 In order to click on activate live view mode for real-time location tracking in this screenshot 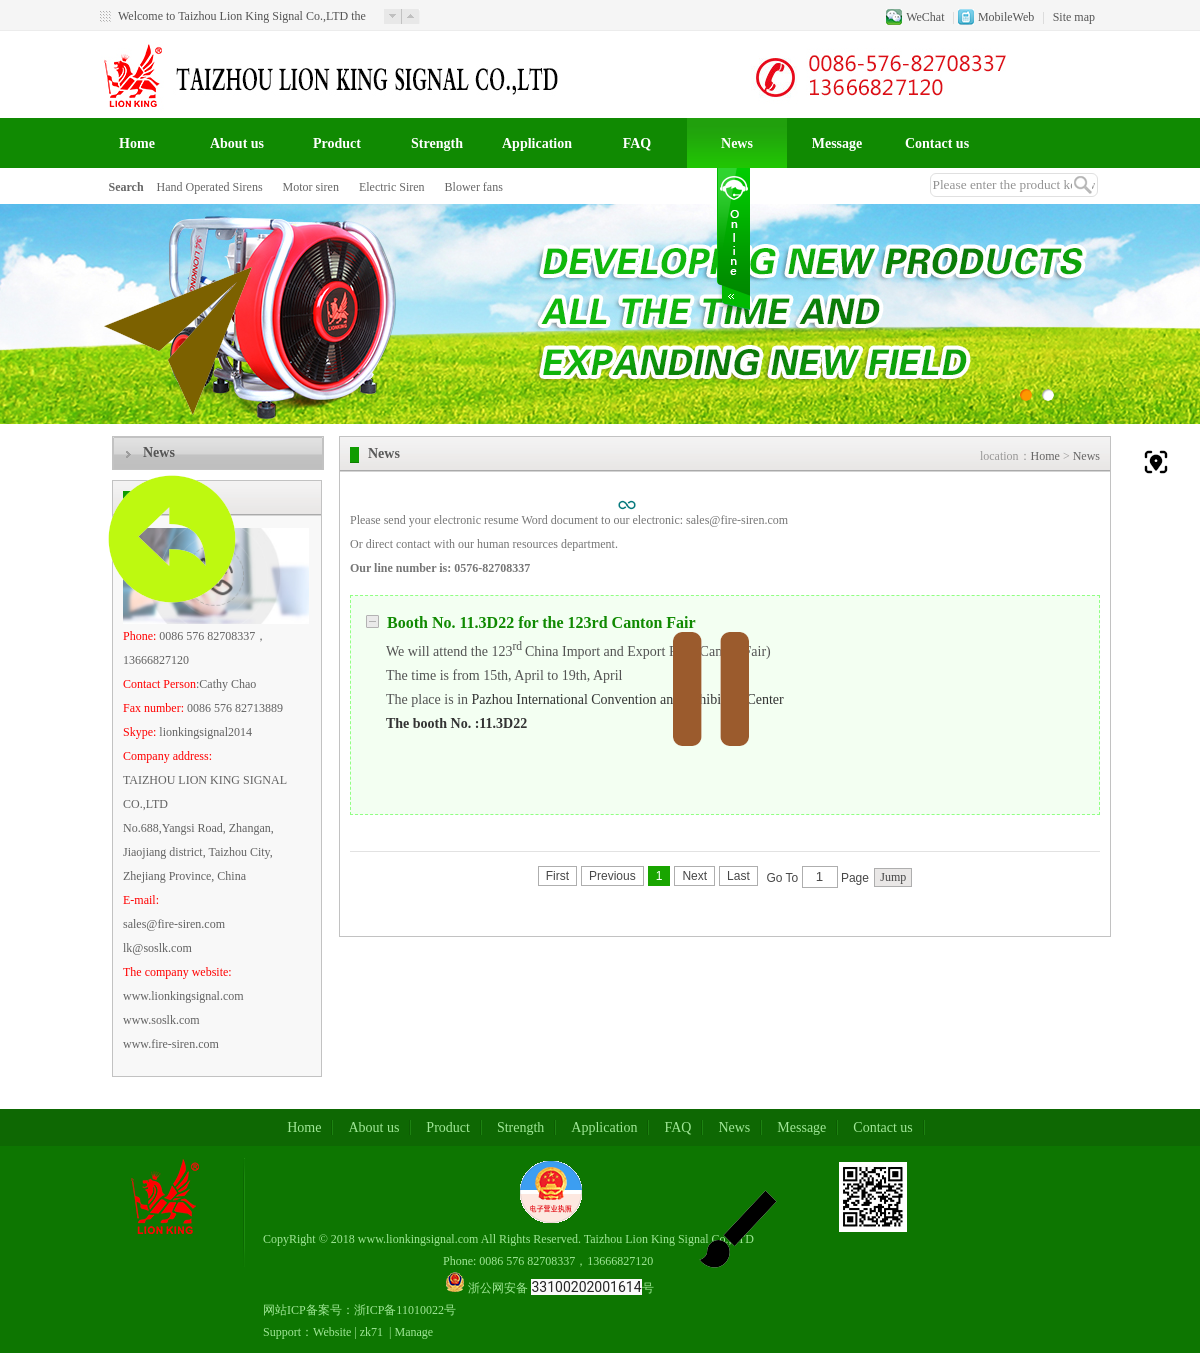, I will do `click(1156, 462)`.